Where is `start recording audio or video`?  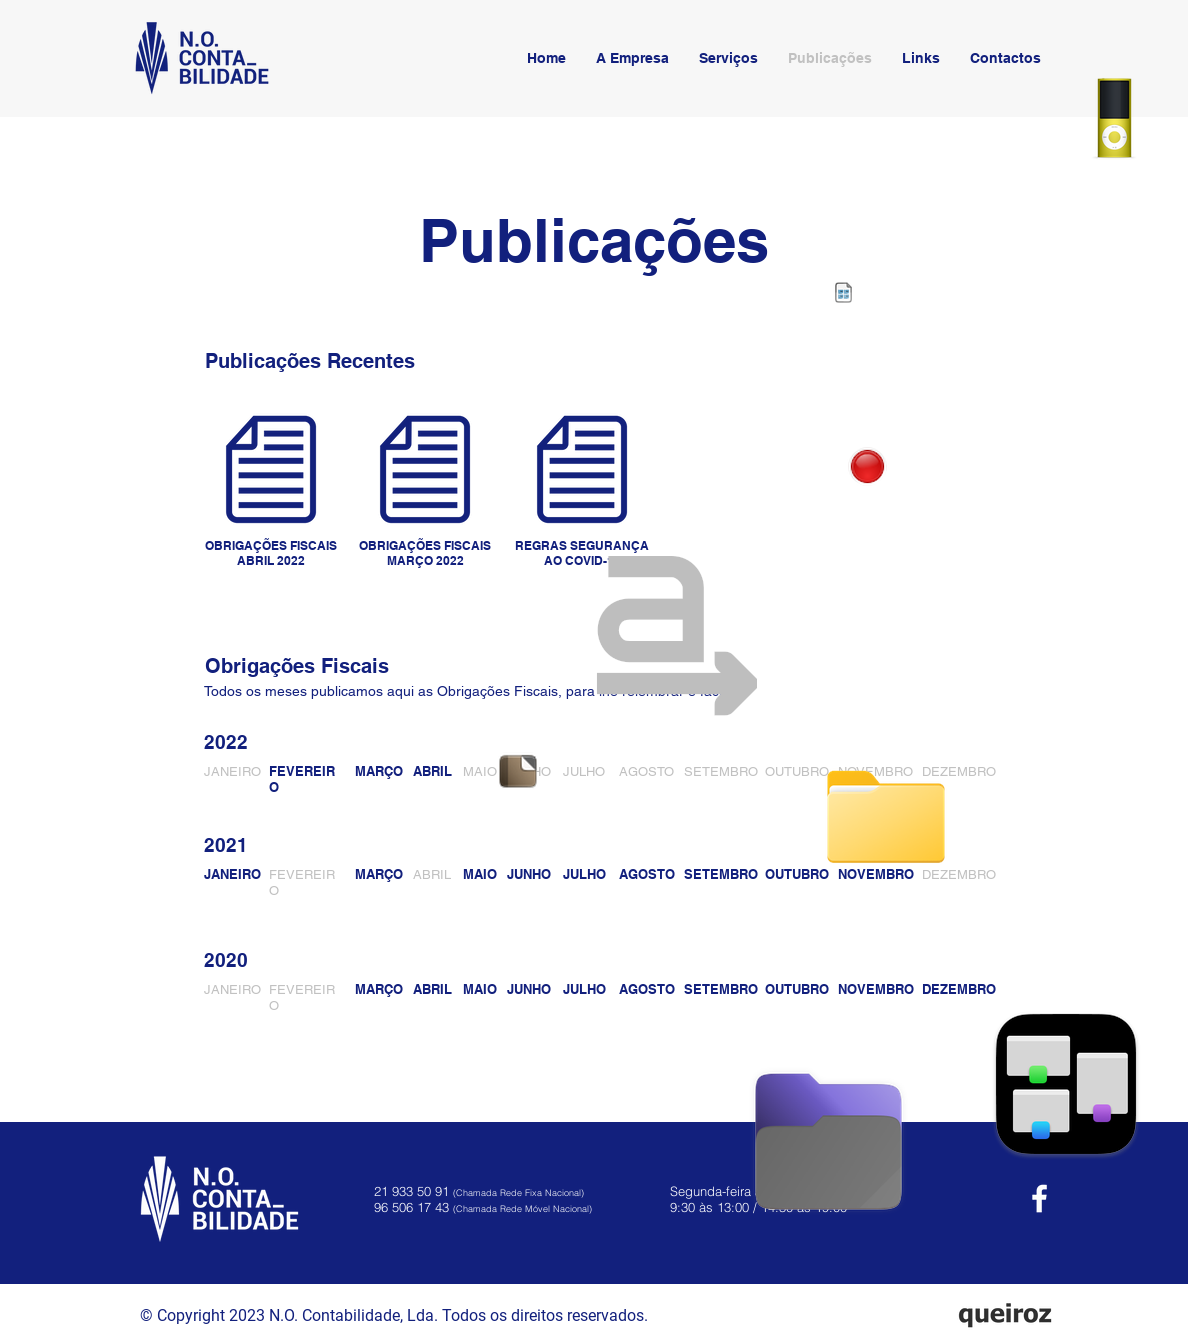
start recording audio or video is located at coordinates (867, 466).